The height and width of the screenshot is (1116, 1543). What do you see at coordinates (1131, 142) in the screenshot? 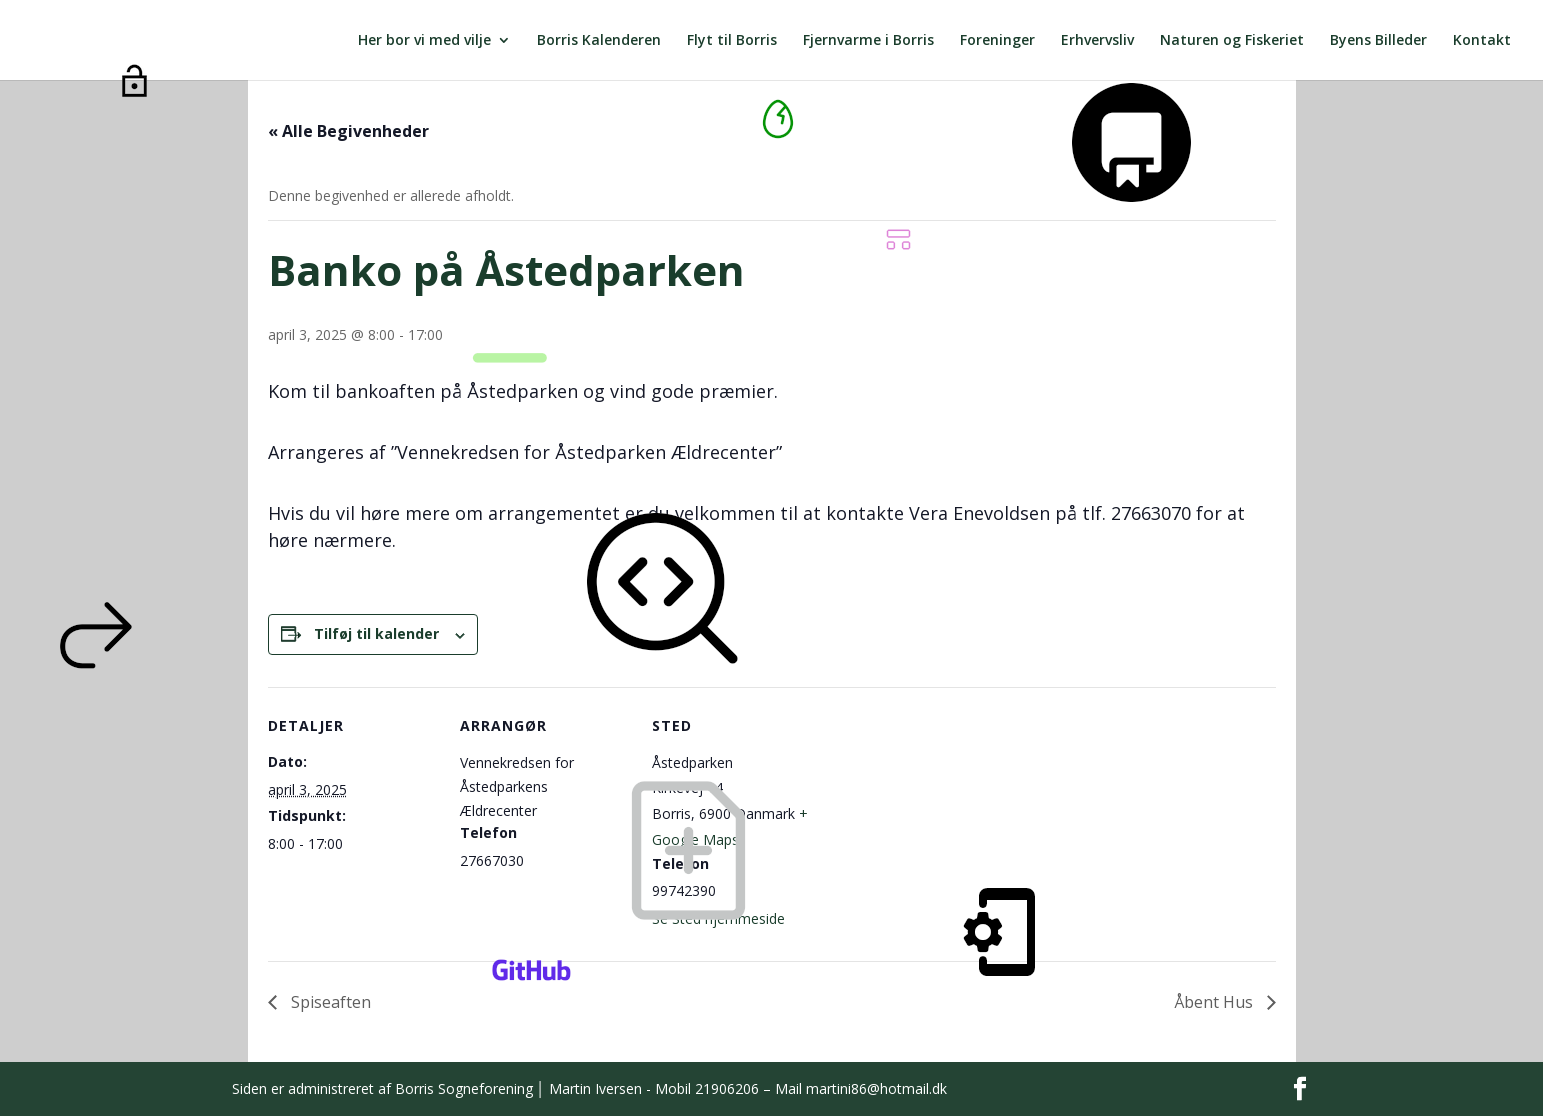
I see `repository activity in your feed` at bounding box center [1131, 142].